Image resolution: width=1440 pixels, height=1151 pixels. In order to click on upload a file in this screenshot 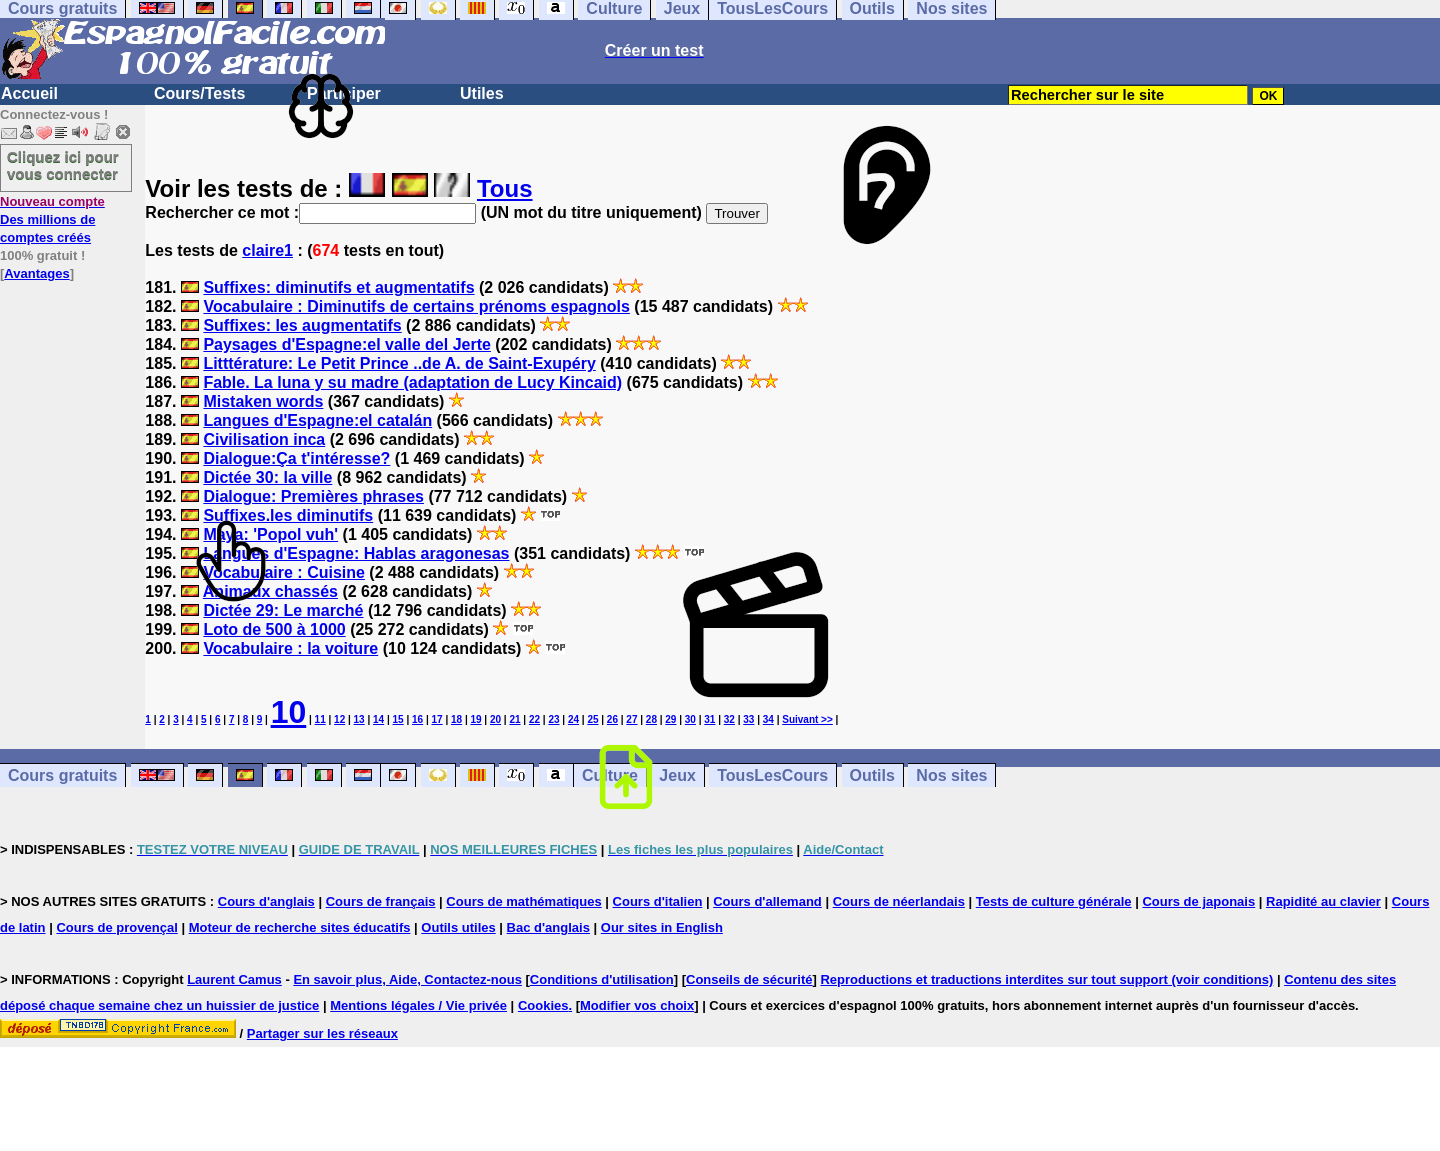, I will do `click(626, 777)`.